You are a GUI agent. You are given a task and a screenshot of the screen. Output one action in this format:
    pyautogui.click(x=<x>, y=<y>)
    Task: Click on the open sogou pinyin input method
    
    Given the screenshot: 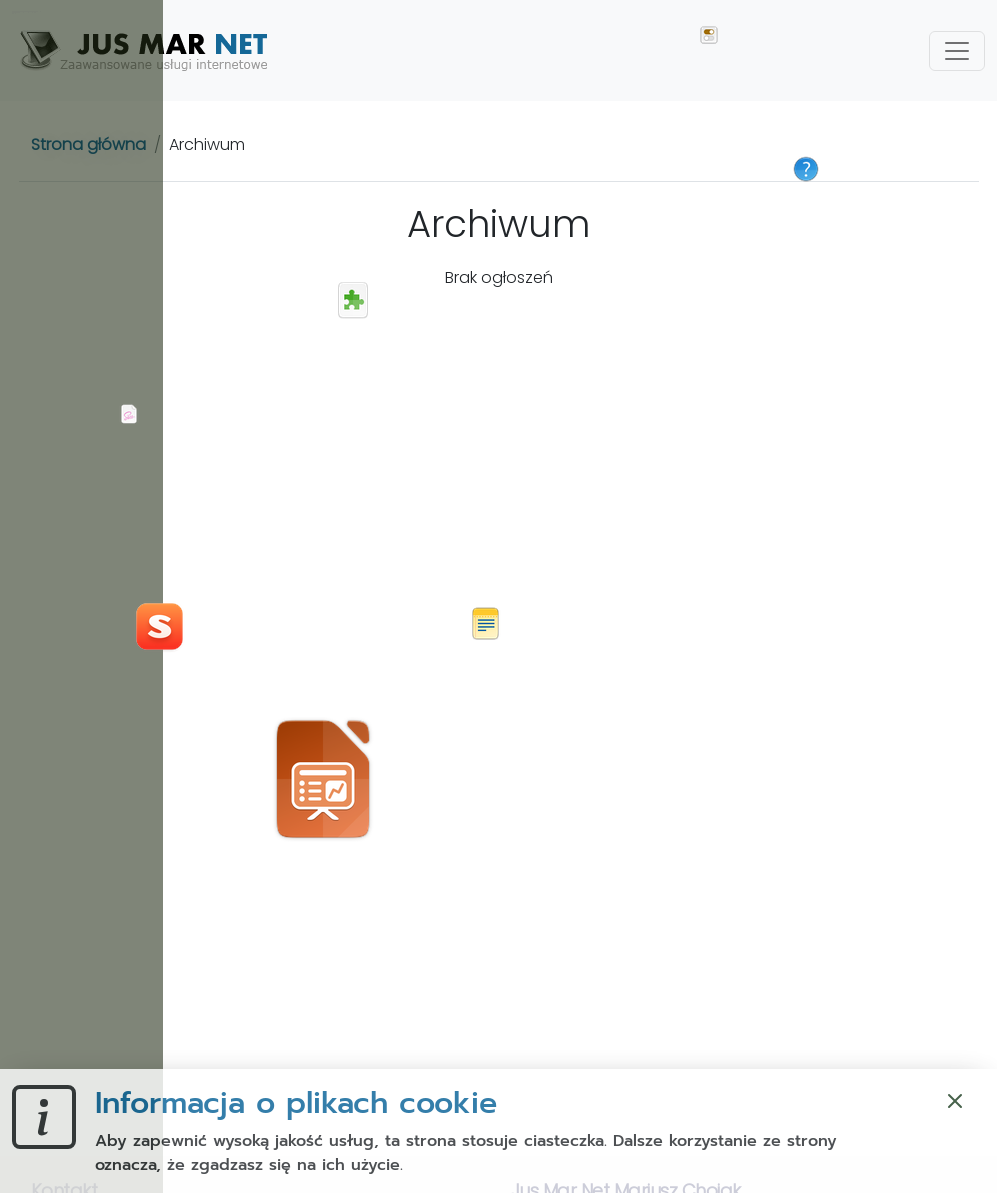 What is the action you would take?
    pyautogui.click(x=159, y=626)
    